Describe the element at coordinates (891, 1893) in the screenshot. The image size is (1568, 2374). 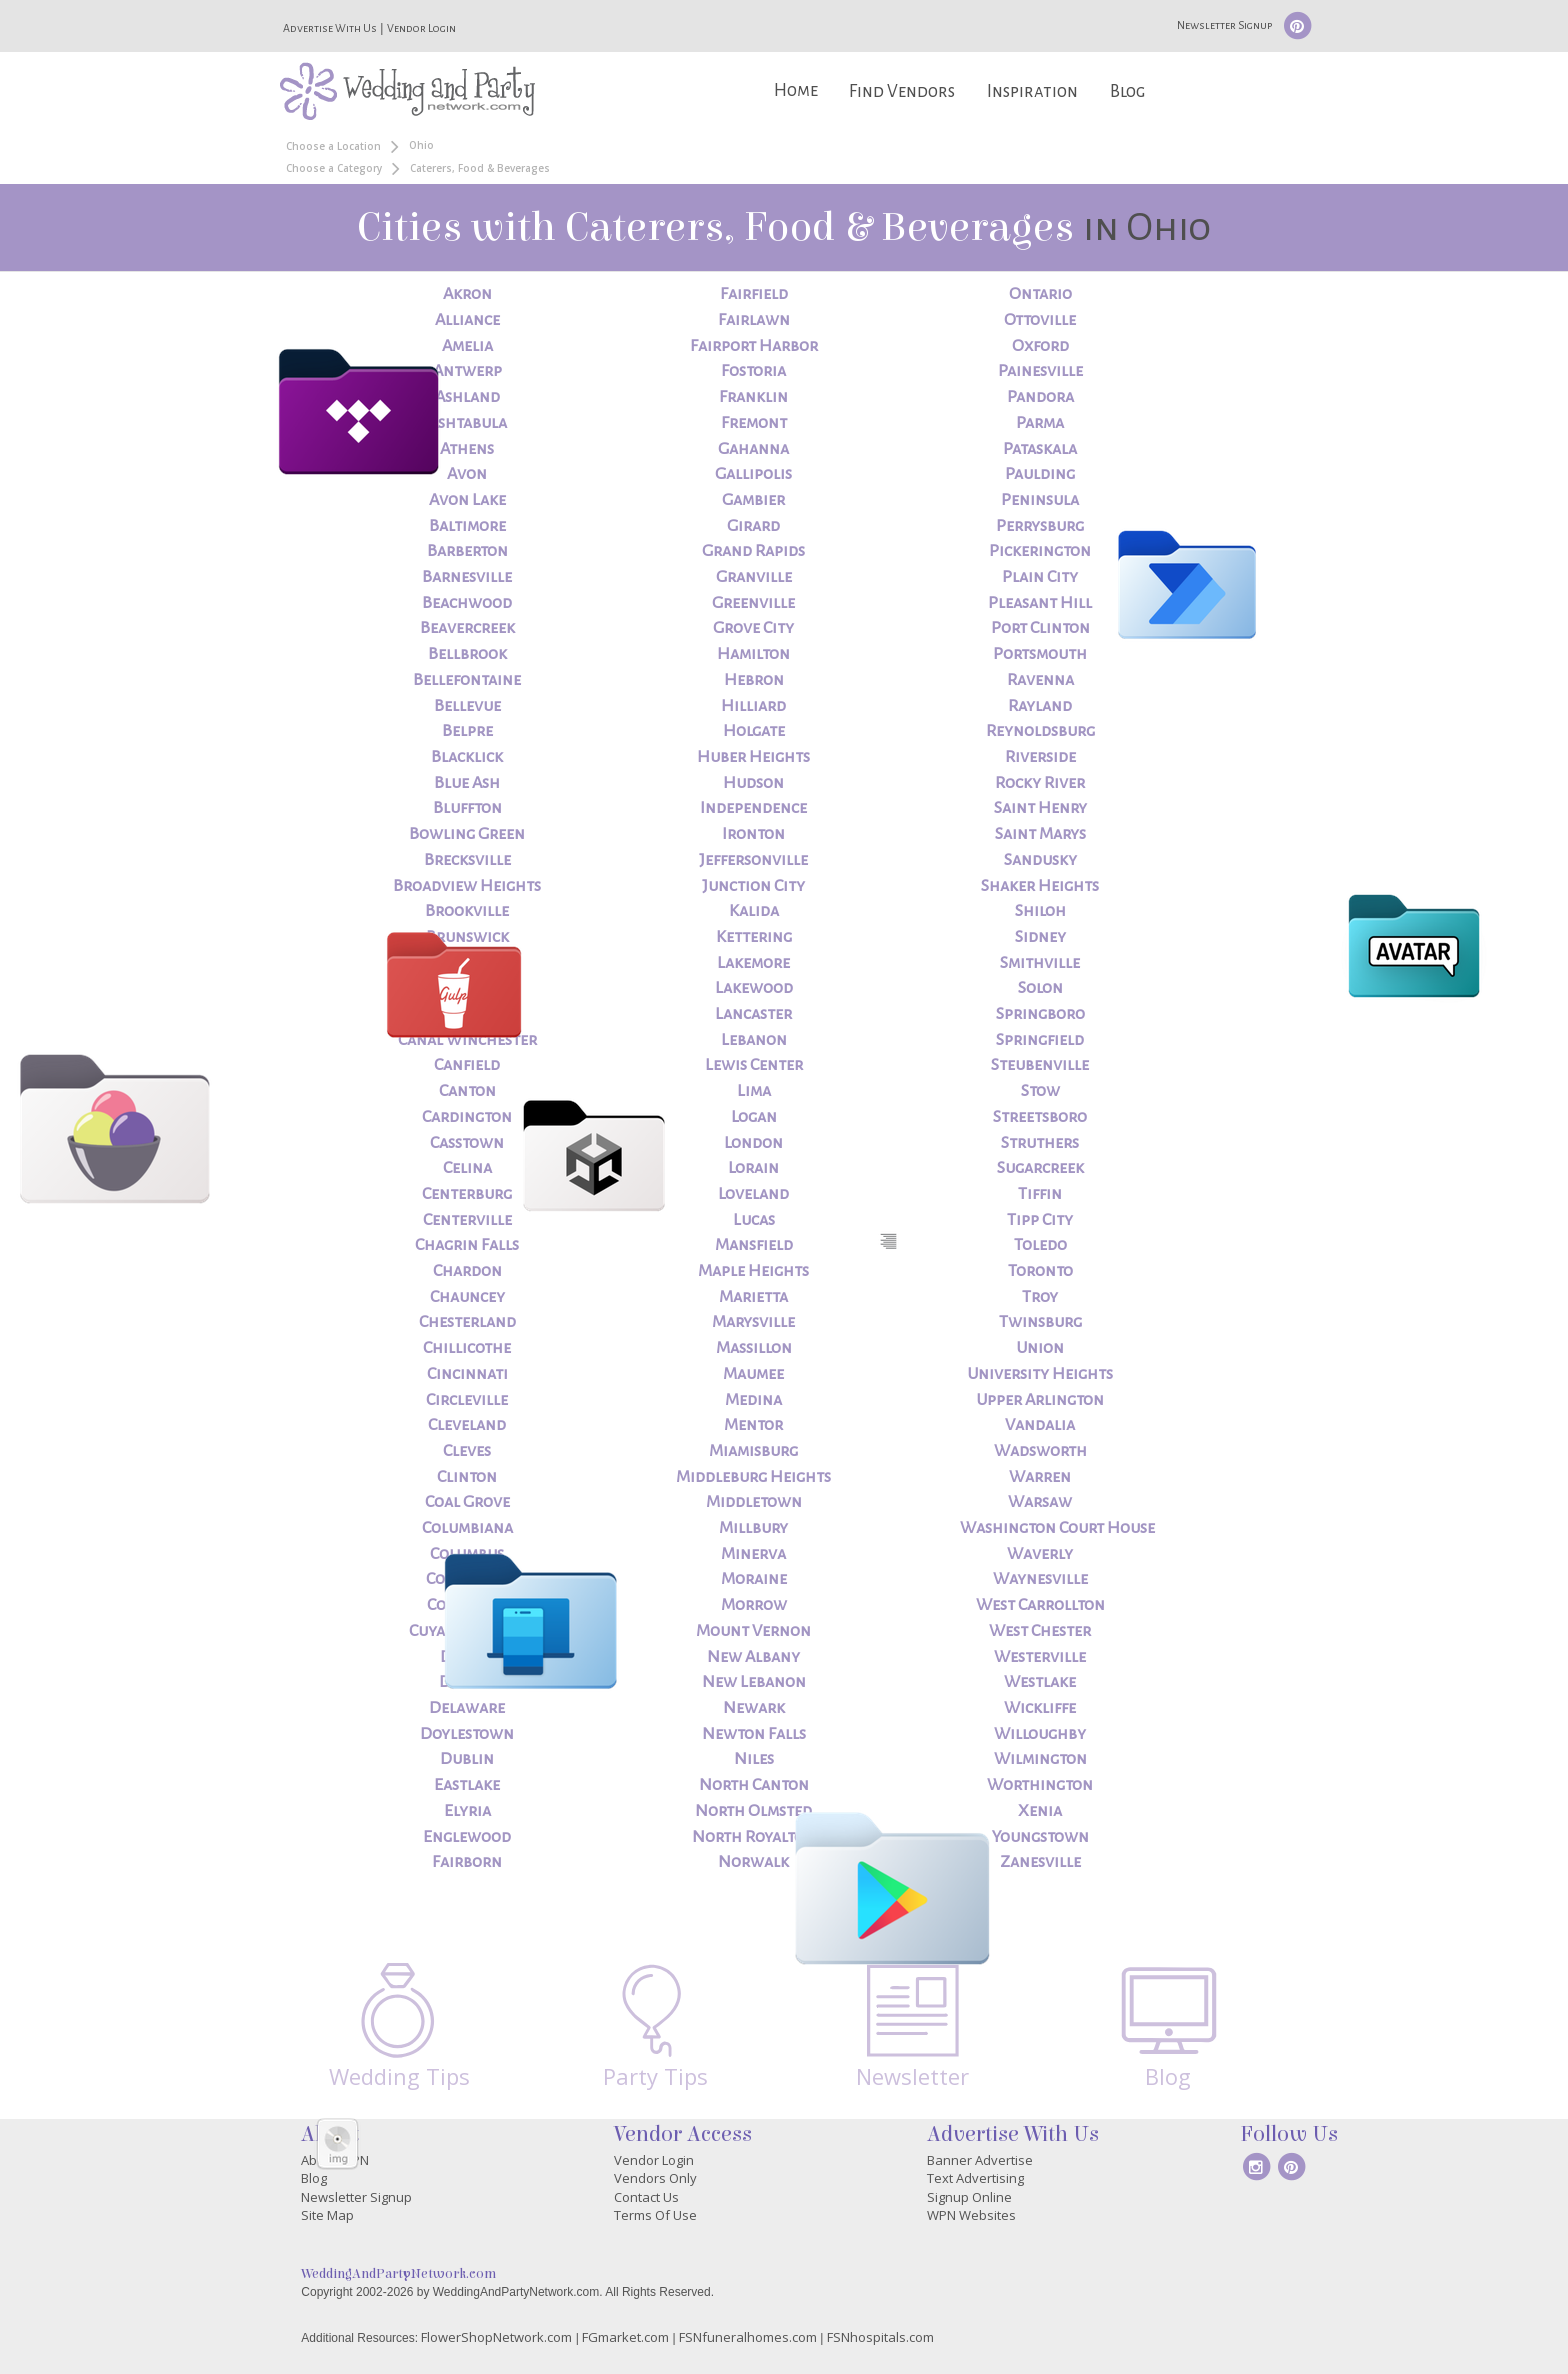
I see `open folder containing google play store downloads` at that location.